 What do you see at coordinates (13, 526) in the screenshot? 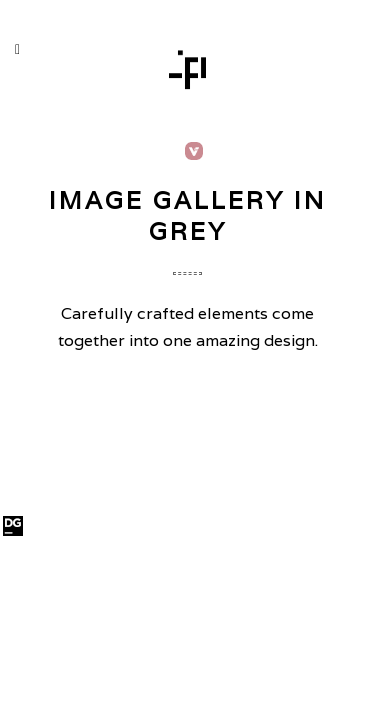
I see `open datagrip database IDE` at bounding box center [13, 526].